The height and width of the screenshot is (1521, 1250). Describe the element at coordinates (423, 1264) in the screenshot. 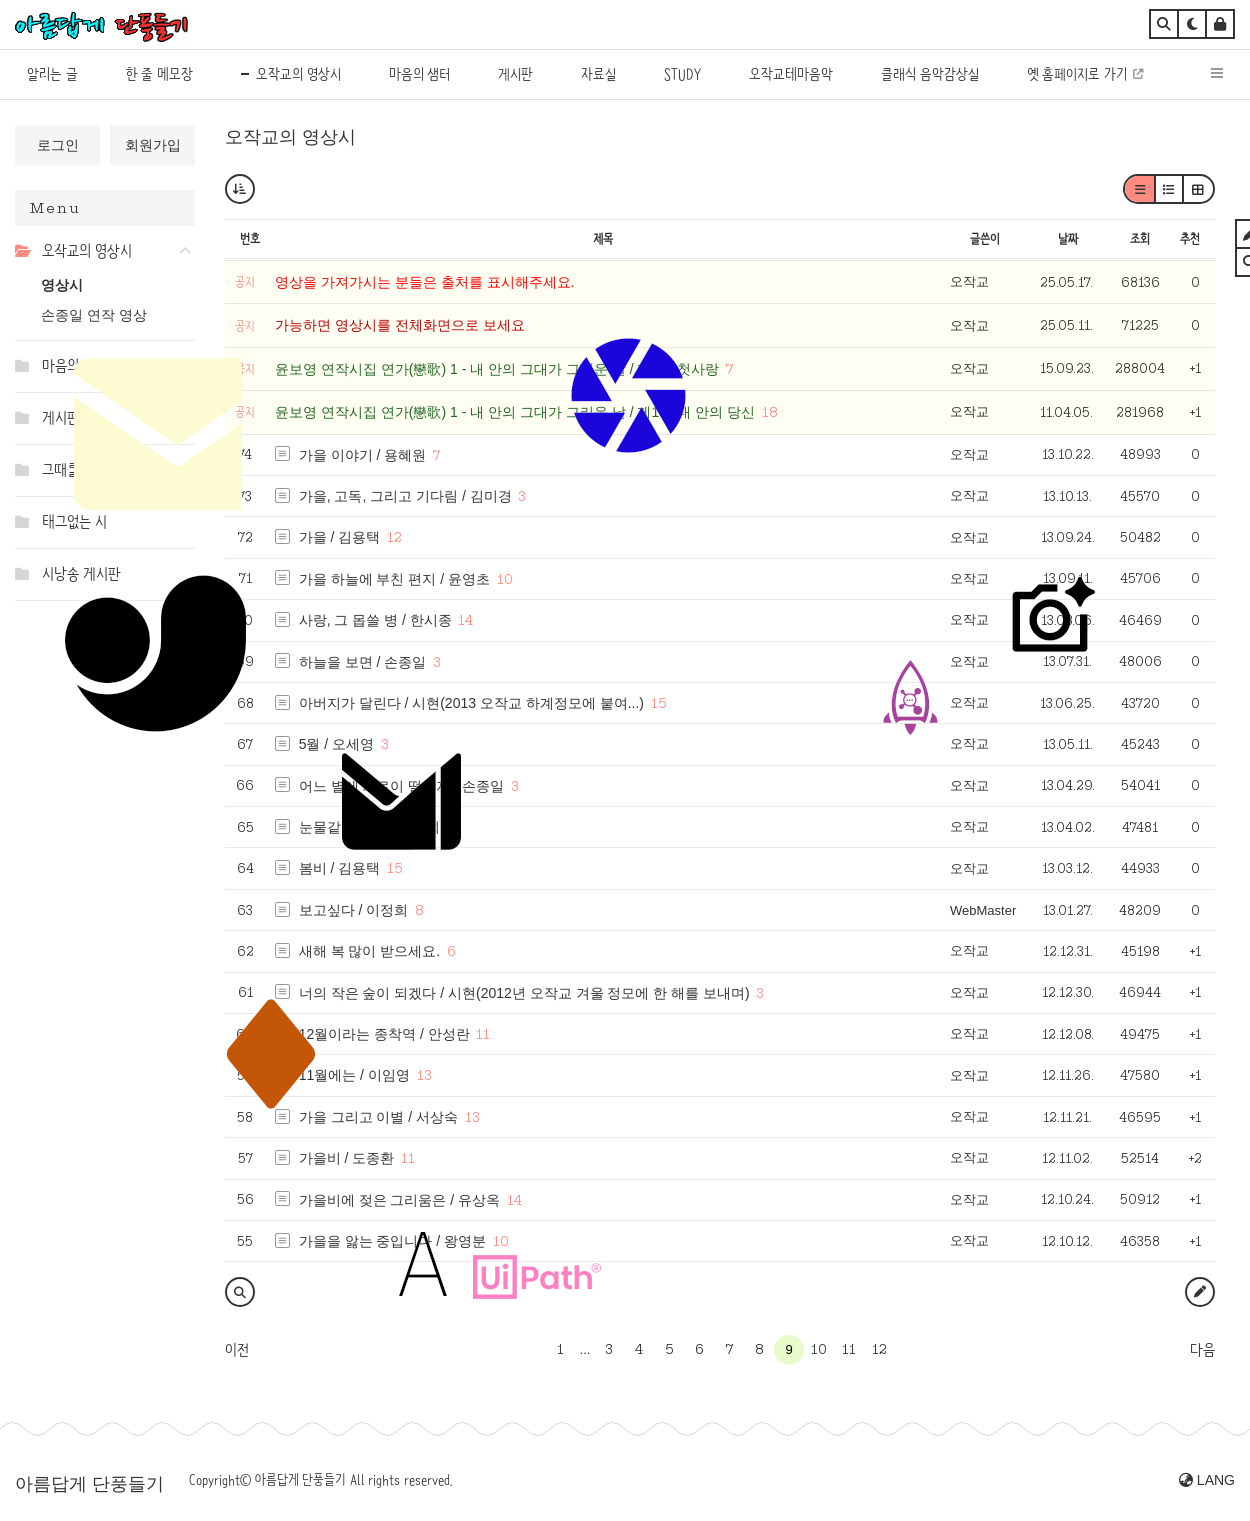

I see `A-Frame VR framework logo` at that location.